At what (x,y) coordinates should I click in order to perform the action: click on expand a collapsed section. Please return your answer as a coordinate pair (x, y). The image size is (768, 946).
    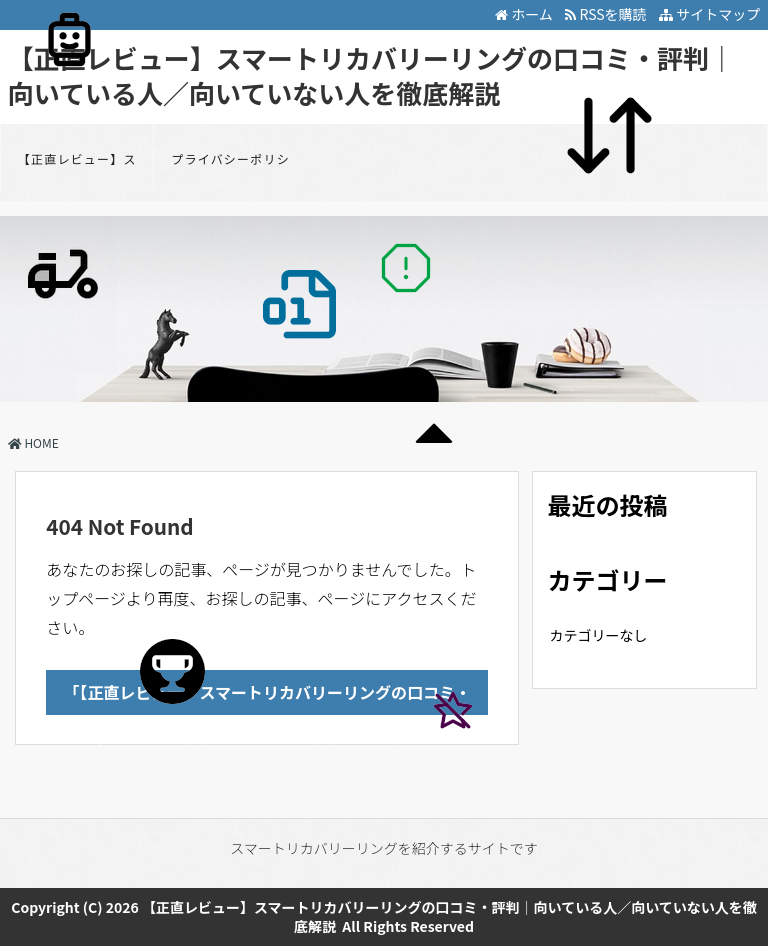
    Looking at the image, I should click on (434, 433).